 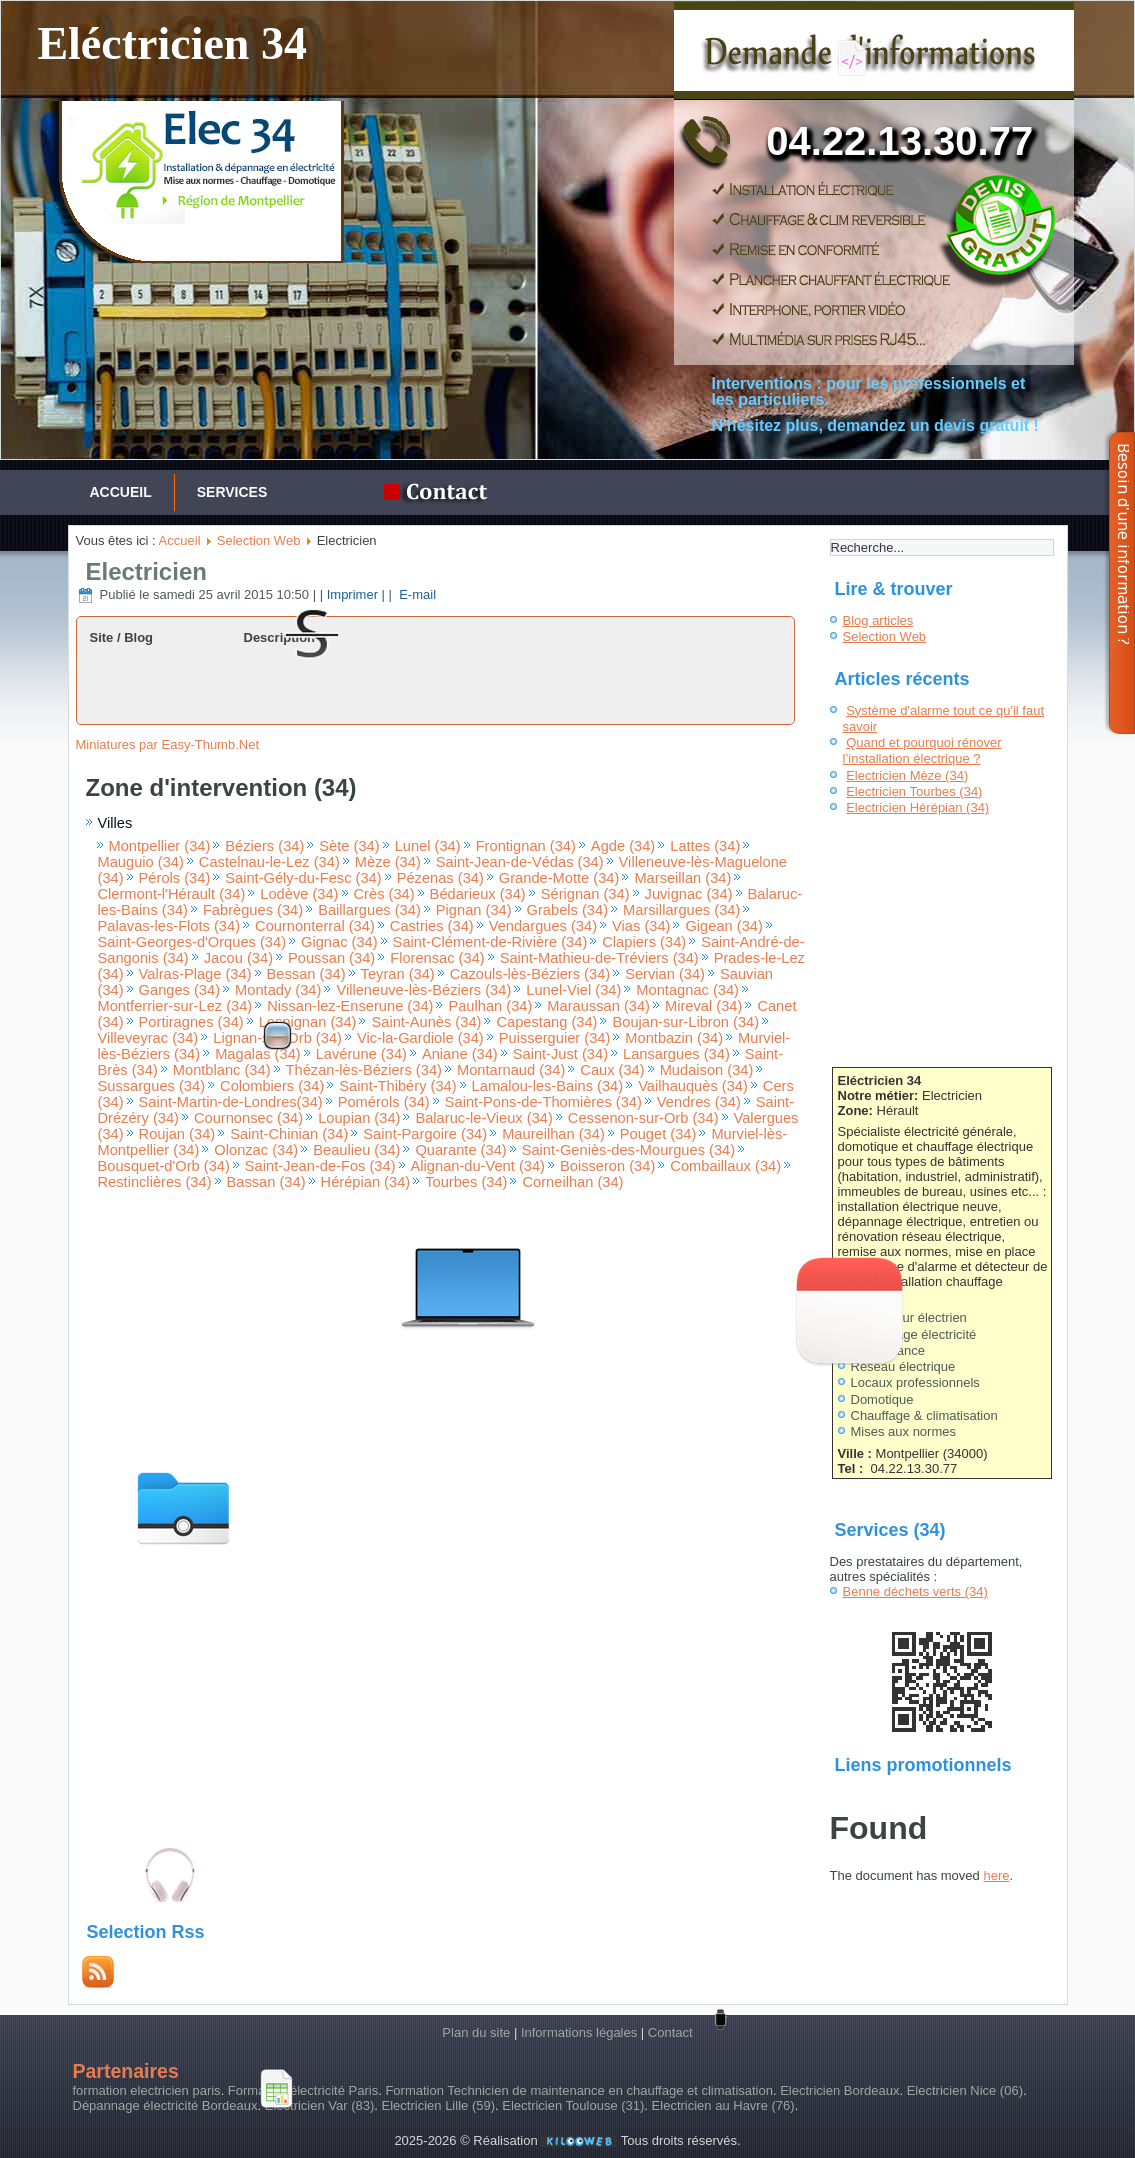 What do you see at coordinates (852, 58) in the screenshot?
I see `an xml or markup language file` at bounding box center [852, 58].